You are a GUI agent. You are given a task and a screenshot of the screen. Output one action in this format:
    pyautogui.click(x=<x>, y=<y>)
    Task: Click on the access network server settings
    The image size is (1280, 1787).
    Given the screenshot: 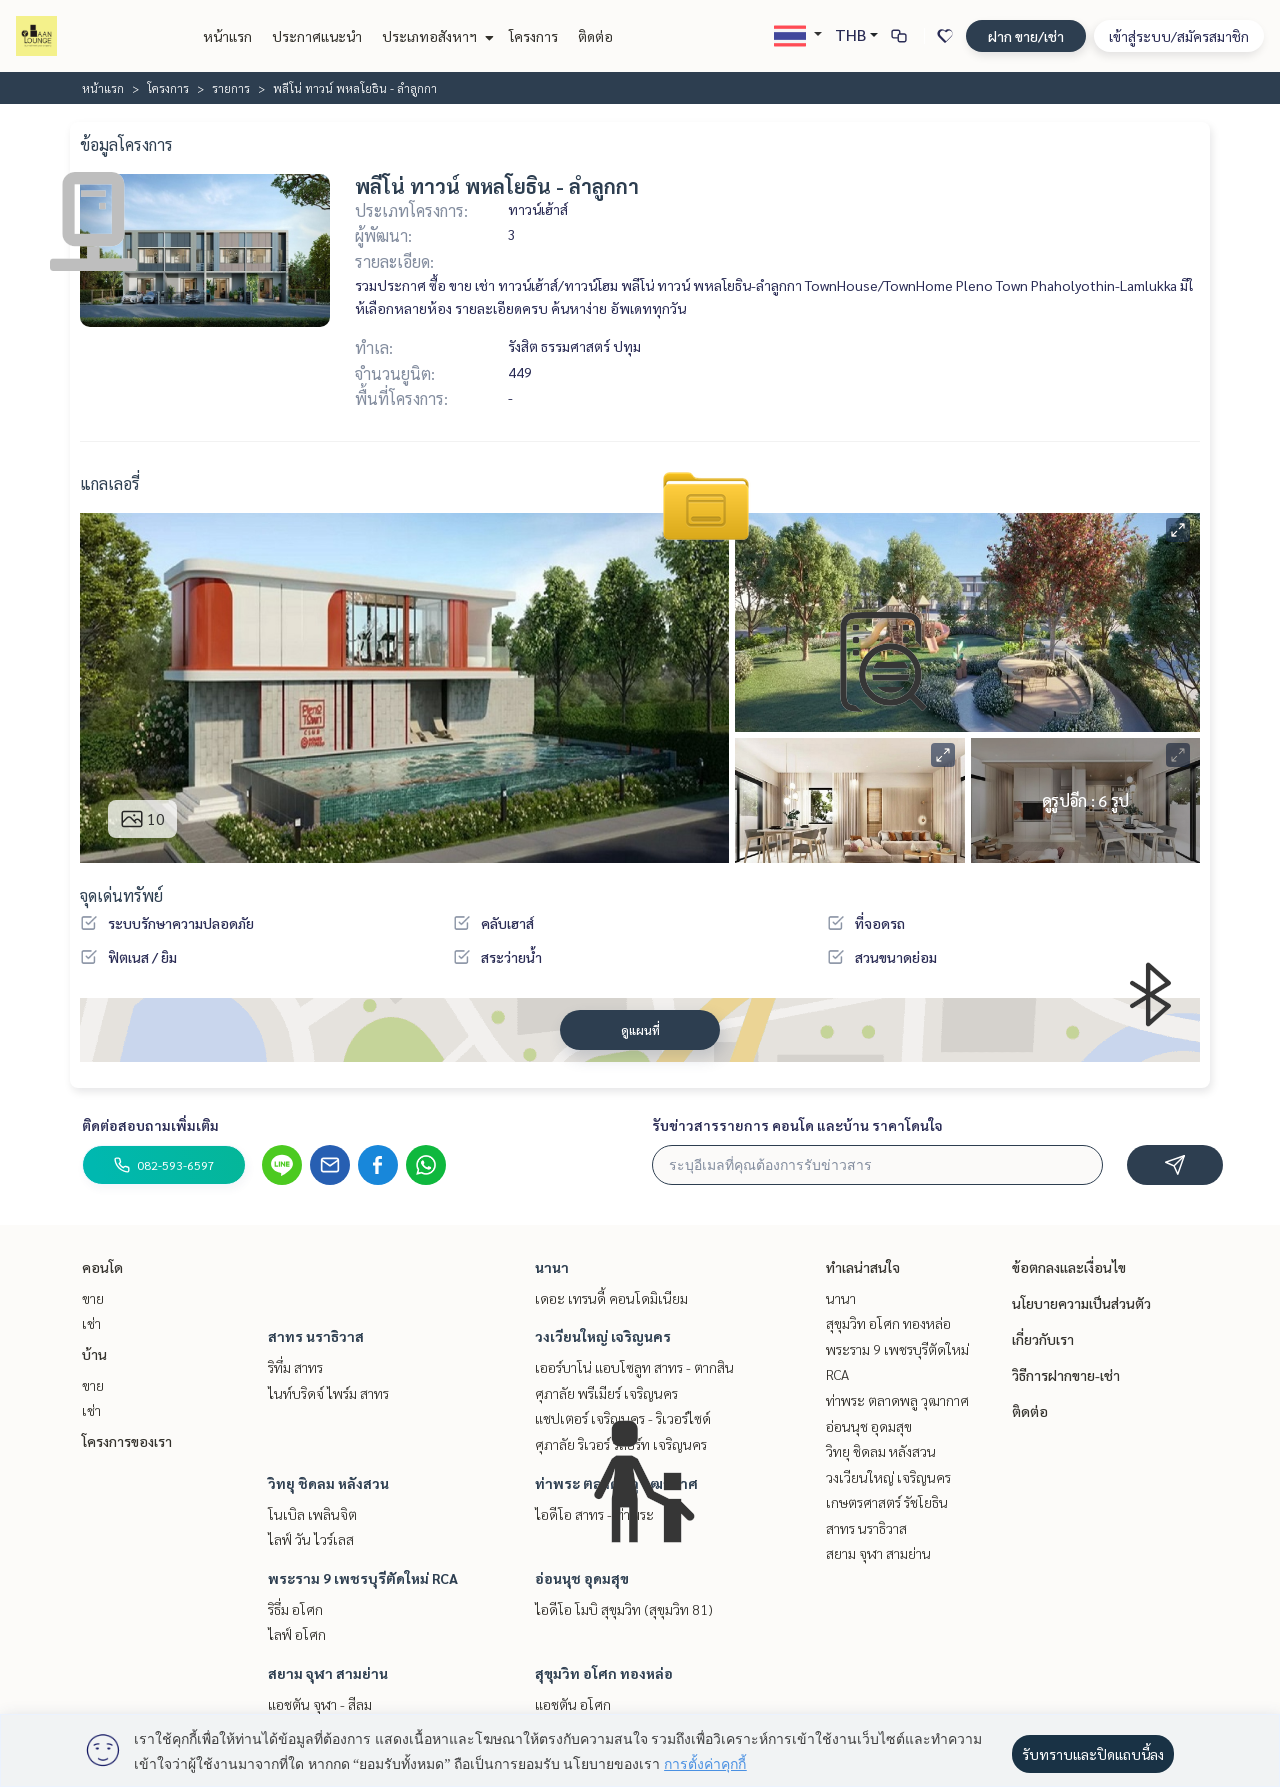 What is the action you would take?
    pyautogui.click(x=99, y=221)
    